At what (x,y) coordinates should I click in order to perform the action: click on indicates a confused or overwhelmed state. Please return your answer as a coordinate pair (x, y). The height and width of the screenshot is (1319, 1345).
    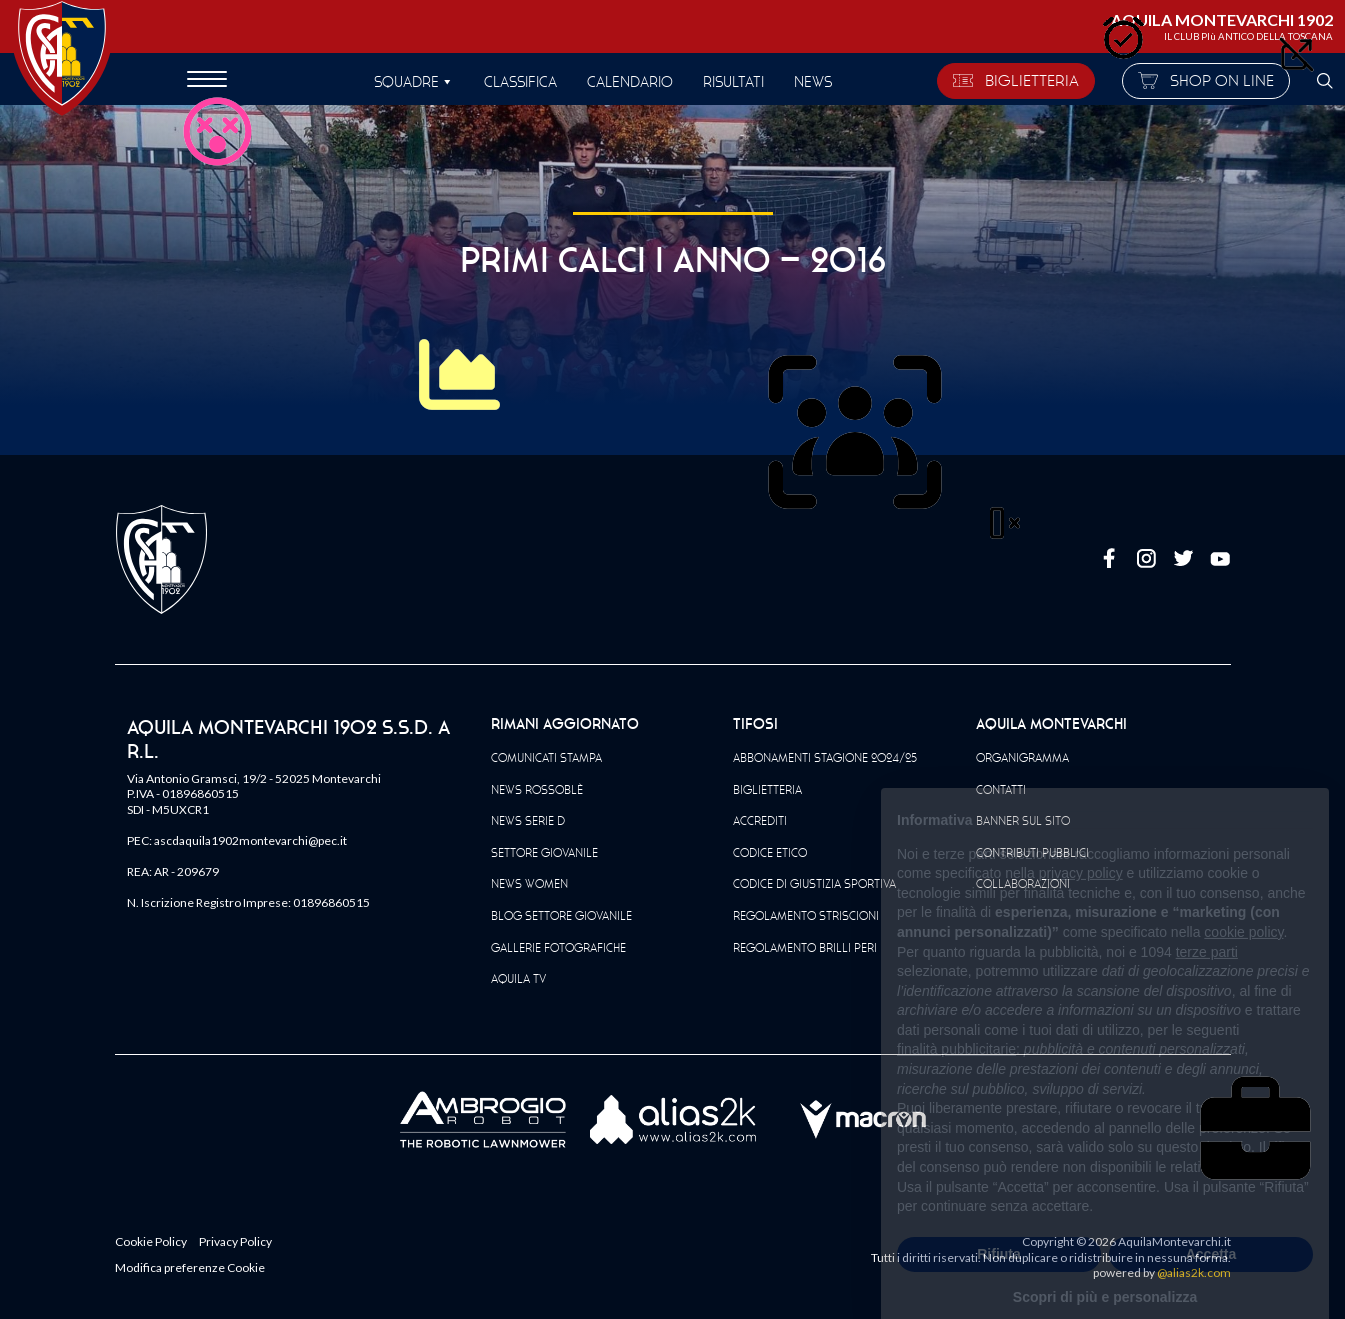
    Looking at the image, I should click on (217, 131).